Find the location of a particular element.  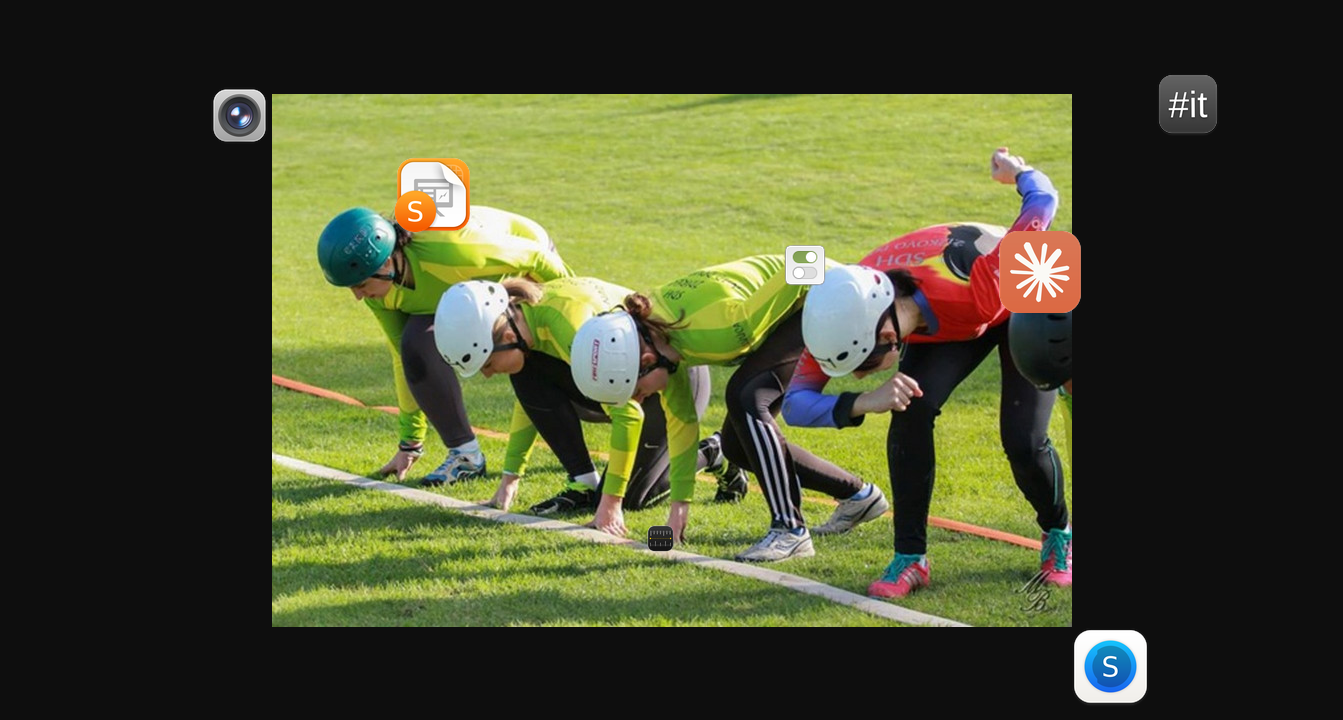

open the Measure app is located at coordinates (660, 538).